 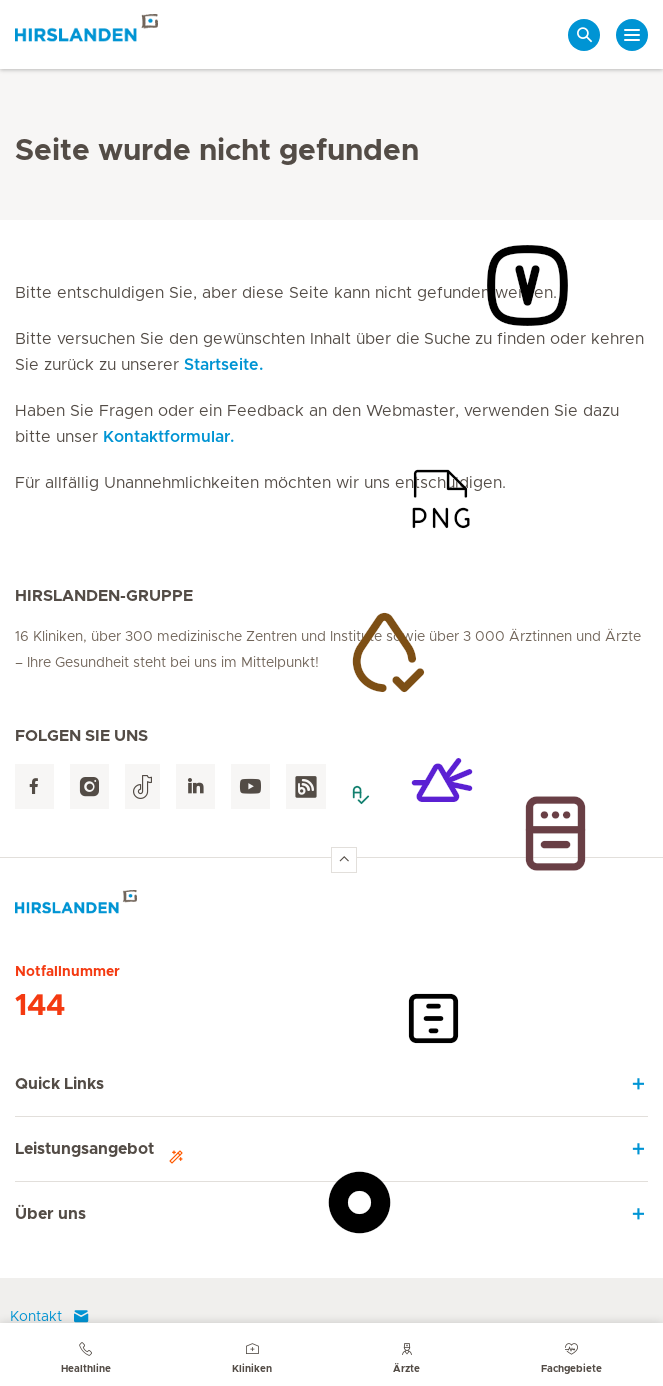 What do you see at coordinates (359, 1202) in the screenshot?
I see `indicates a selected radio button option` at bounding box center [359, 1202].